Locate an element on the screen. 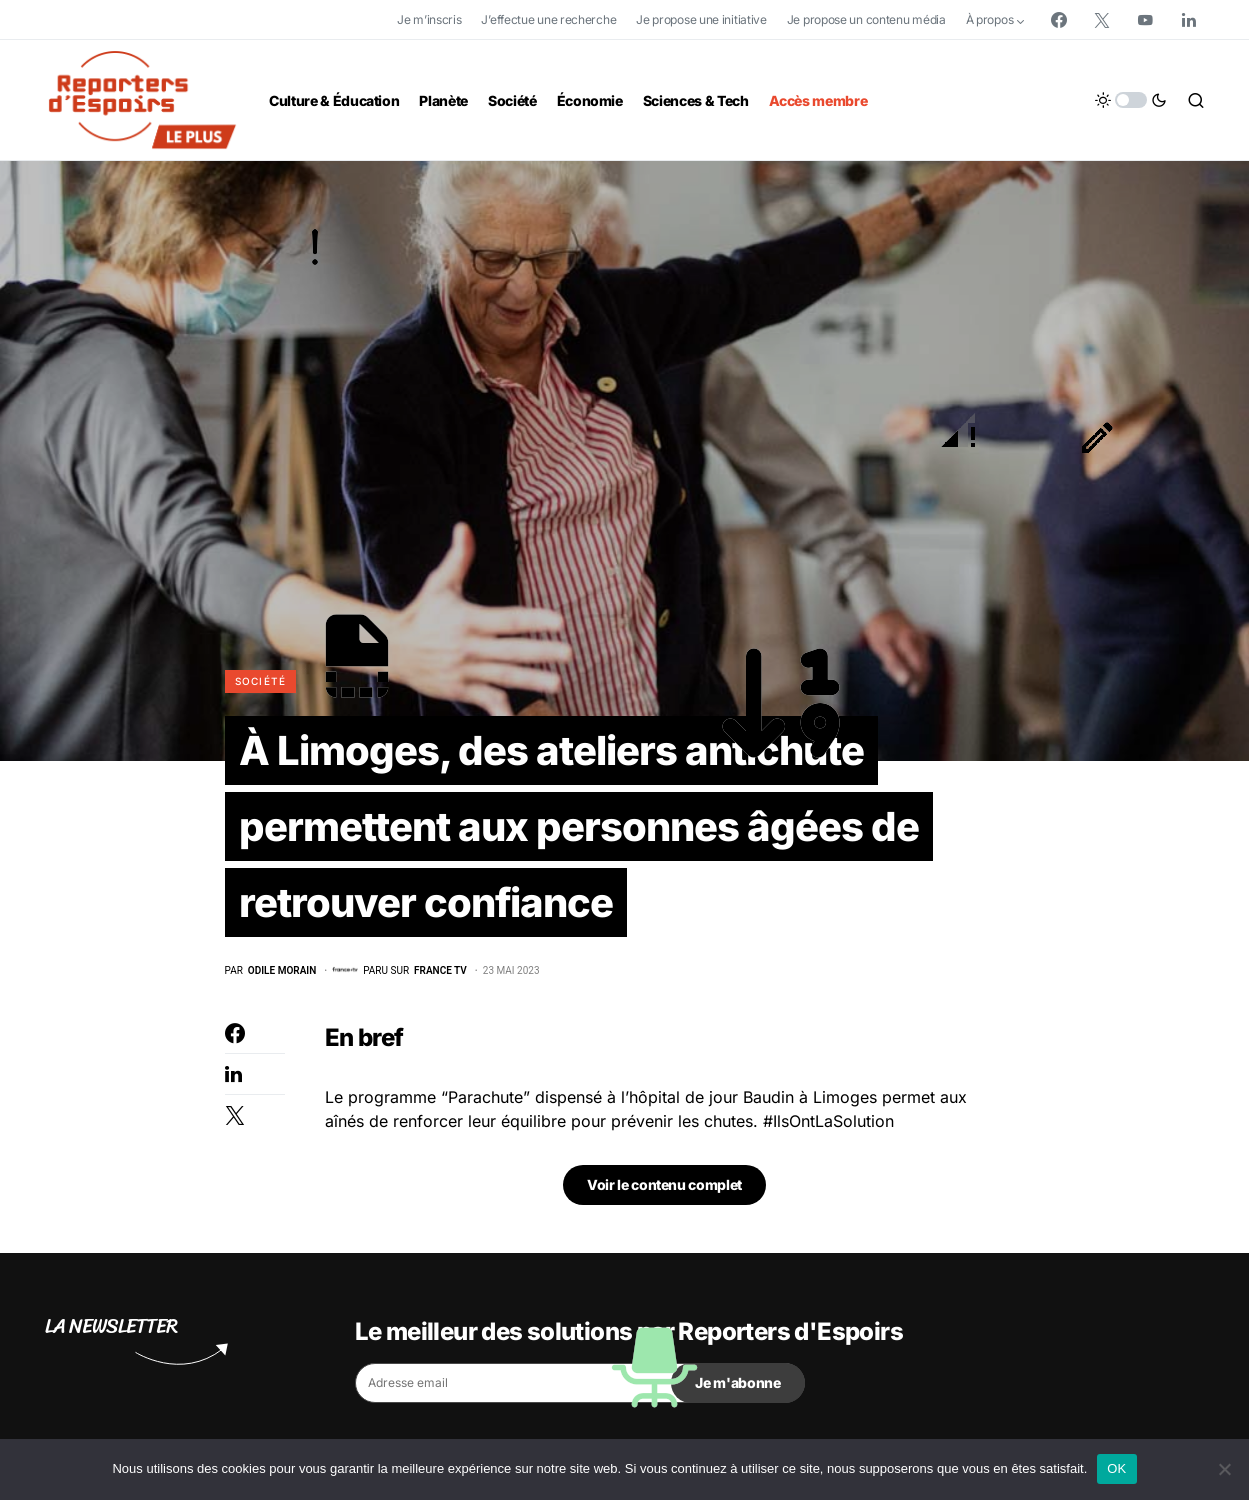 This screenshot has height=1500, width=1249. sort items in ascending numerical order is located at coordinates (785, 703).